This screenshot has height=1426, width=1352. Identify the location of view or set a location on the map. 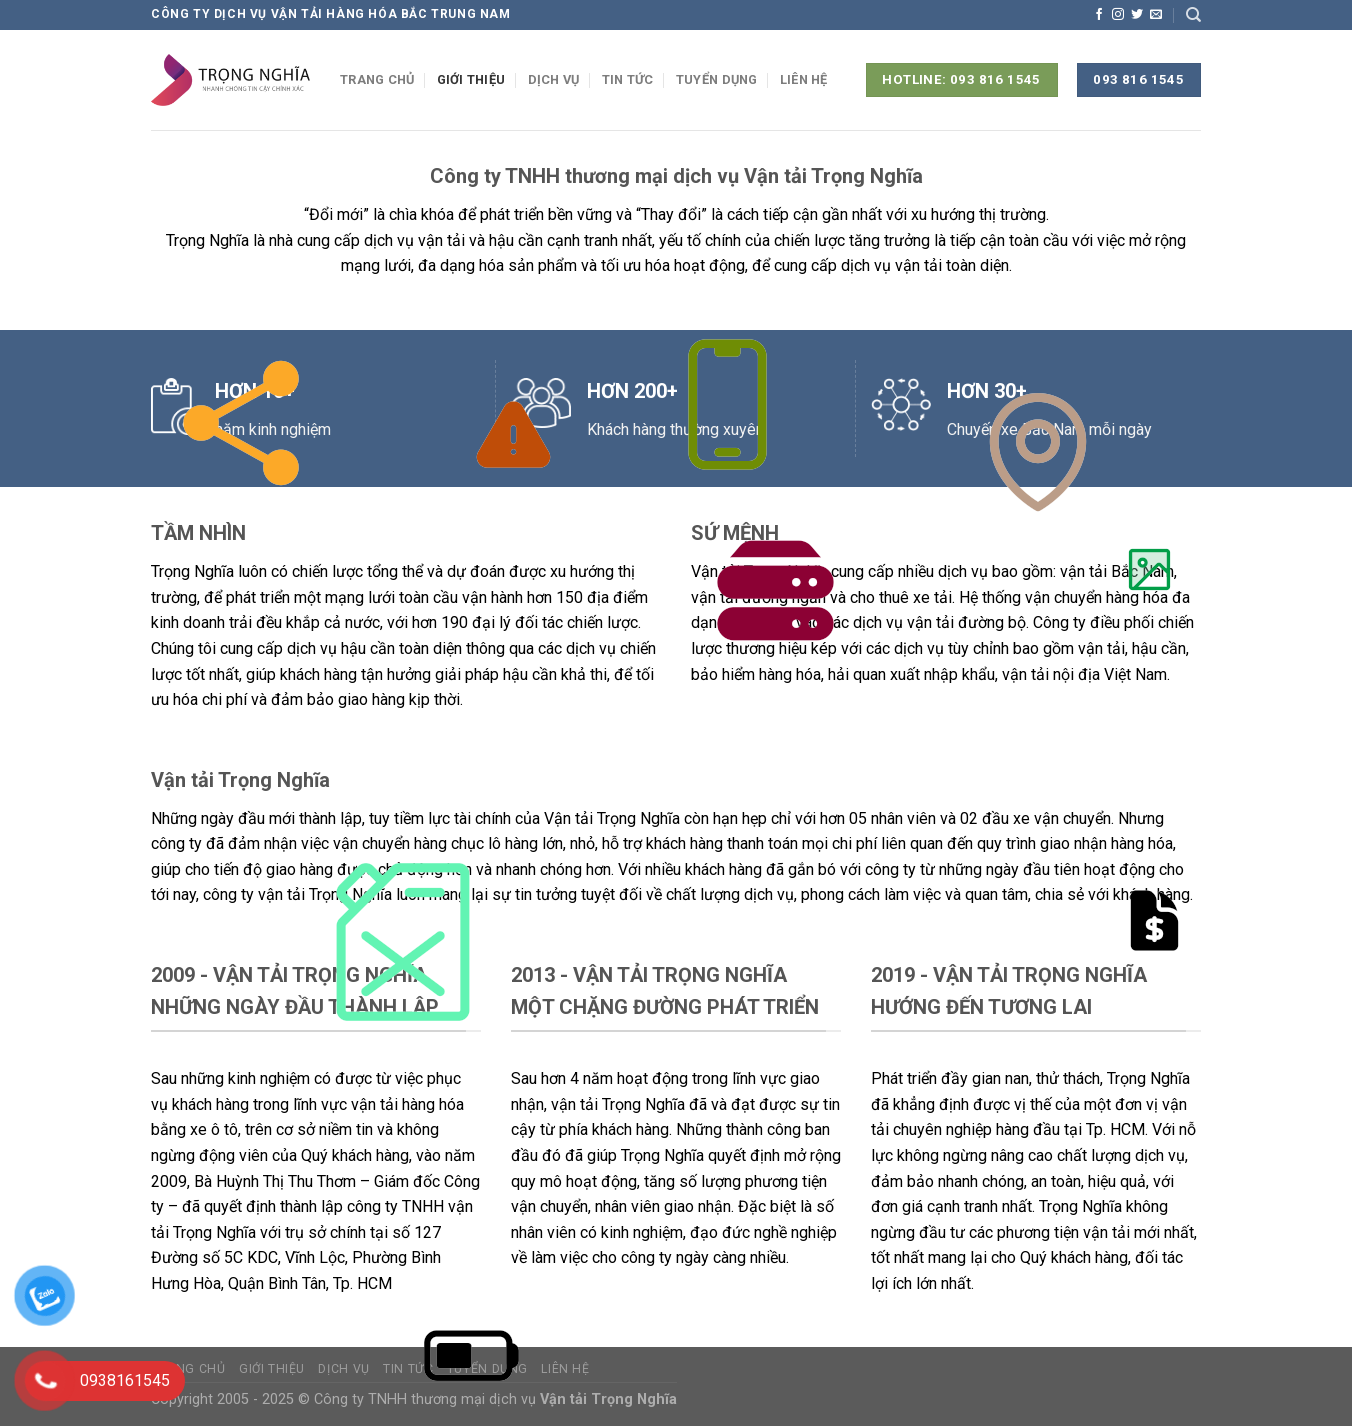
(1038, 450).